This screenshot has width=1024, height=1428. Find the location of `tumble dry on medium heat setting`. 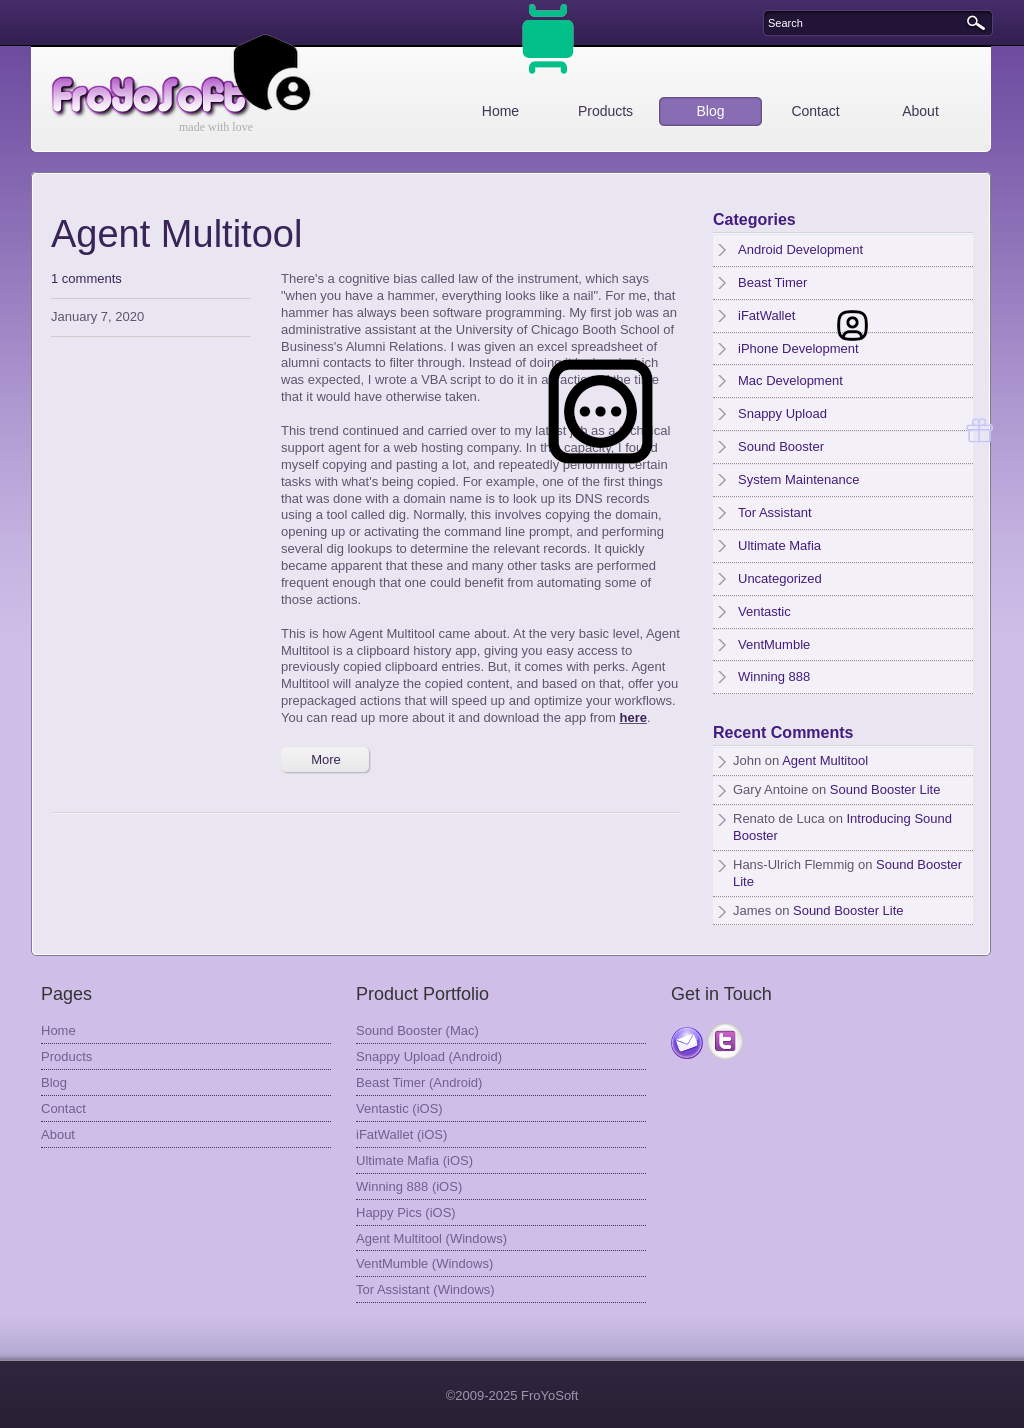

tumble dry on medium heat setting is located at coordinates (600, 411).